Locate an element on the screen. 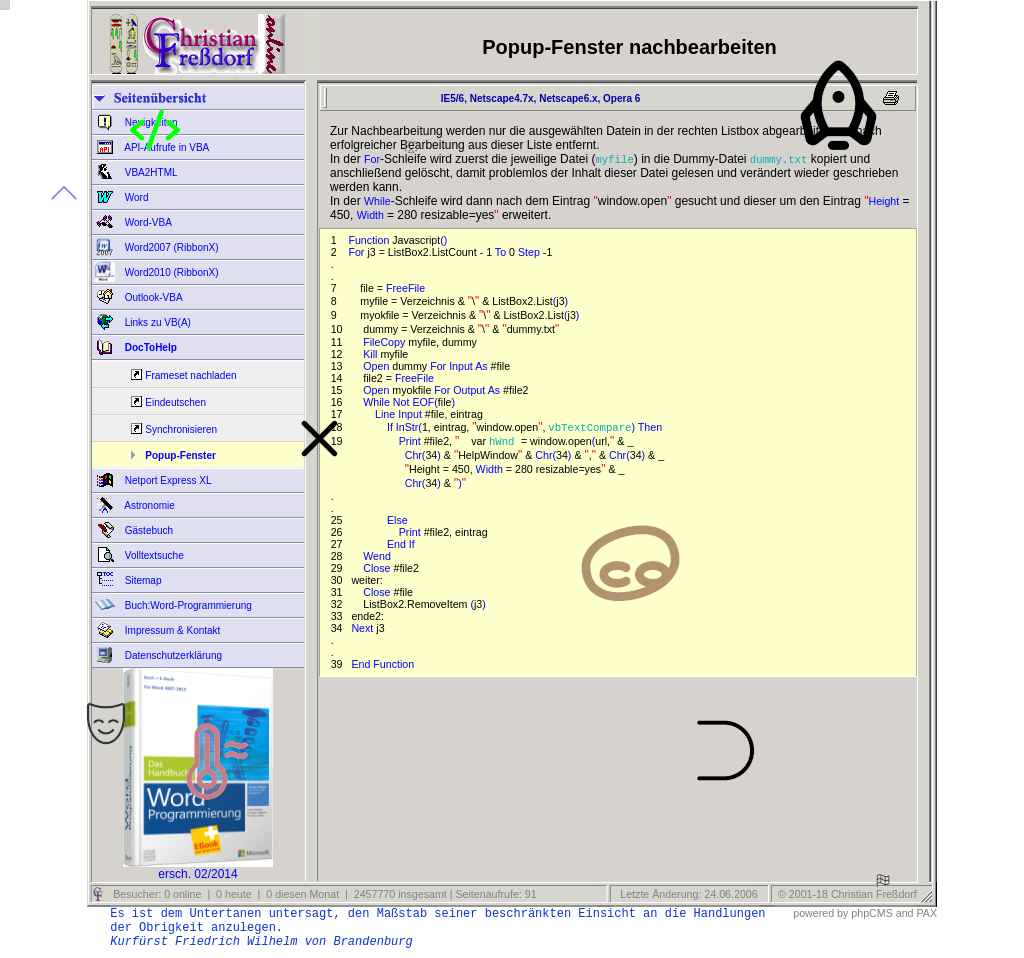 The image size is (1024, 958). collapse an expanded section is located at coordinates (64, 194).